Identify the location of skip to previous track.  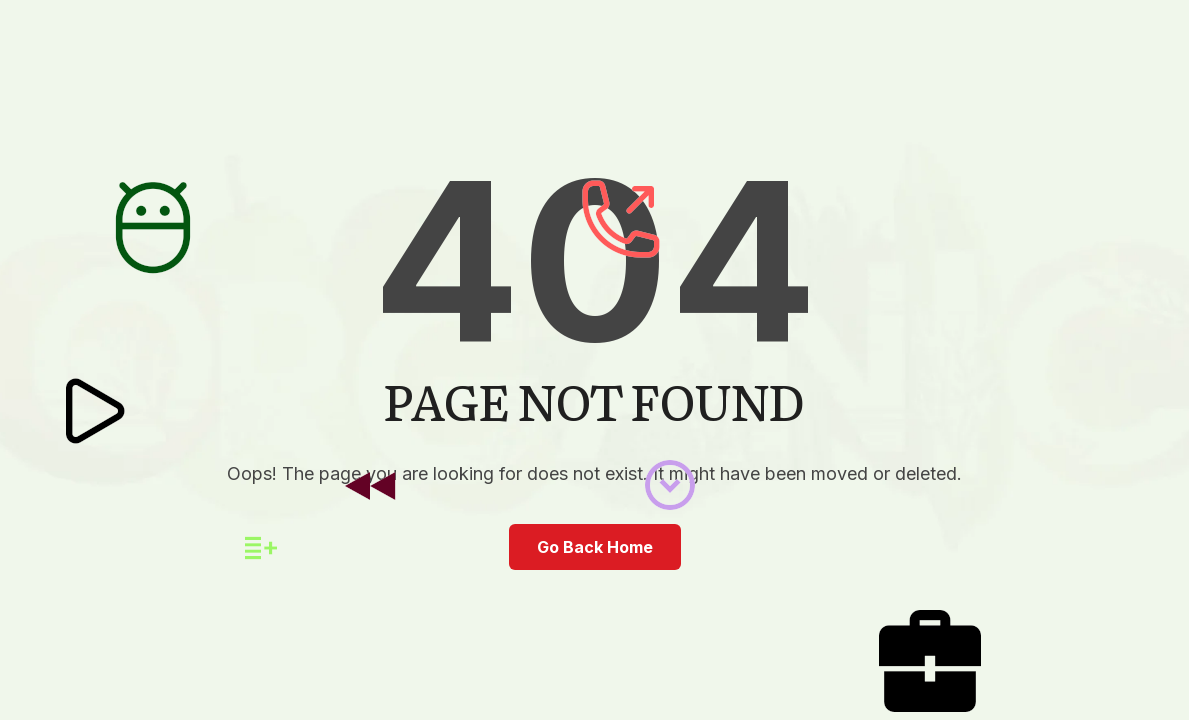
(370, 486).